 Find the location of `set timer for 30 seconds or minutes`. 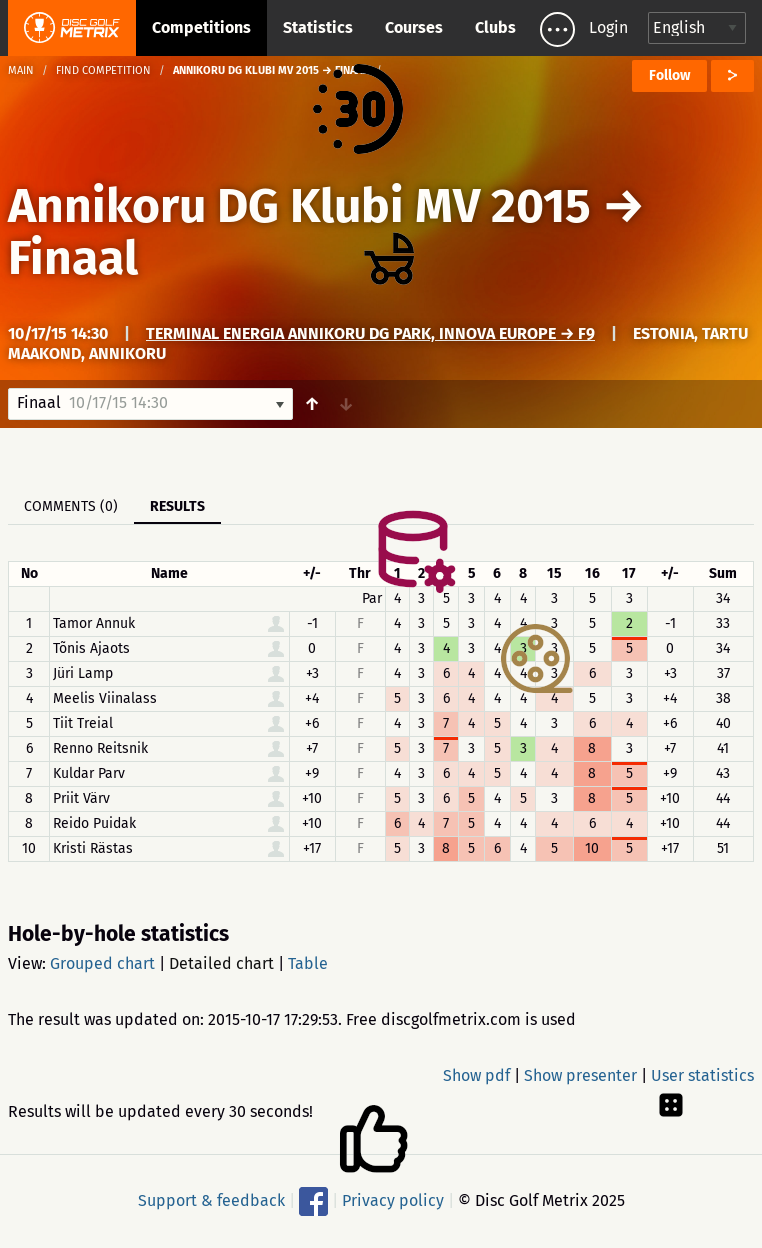

set timer for 30 seconds or minutes is located at coordinates (358, 109).